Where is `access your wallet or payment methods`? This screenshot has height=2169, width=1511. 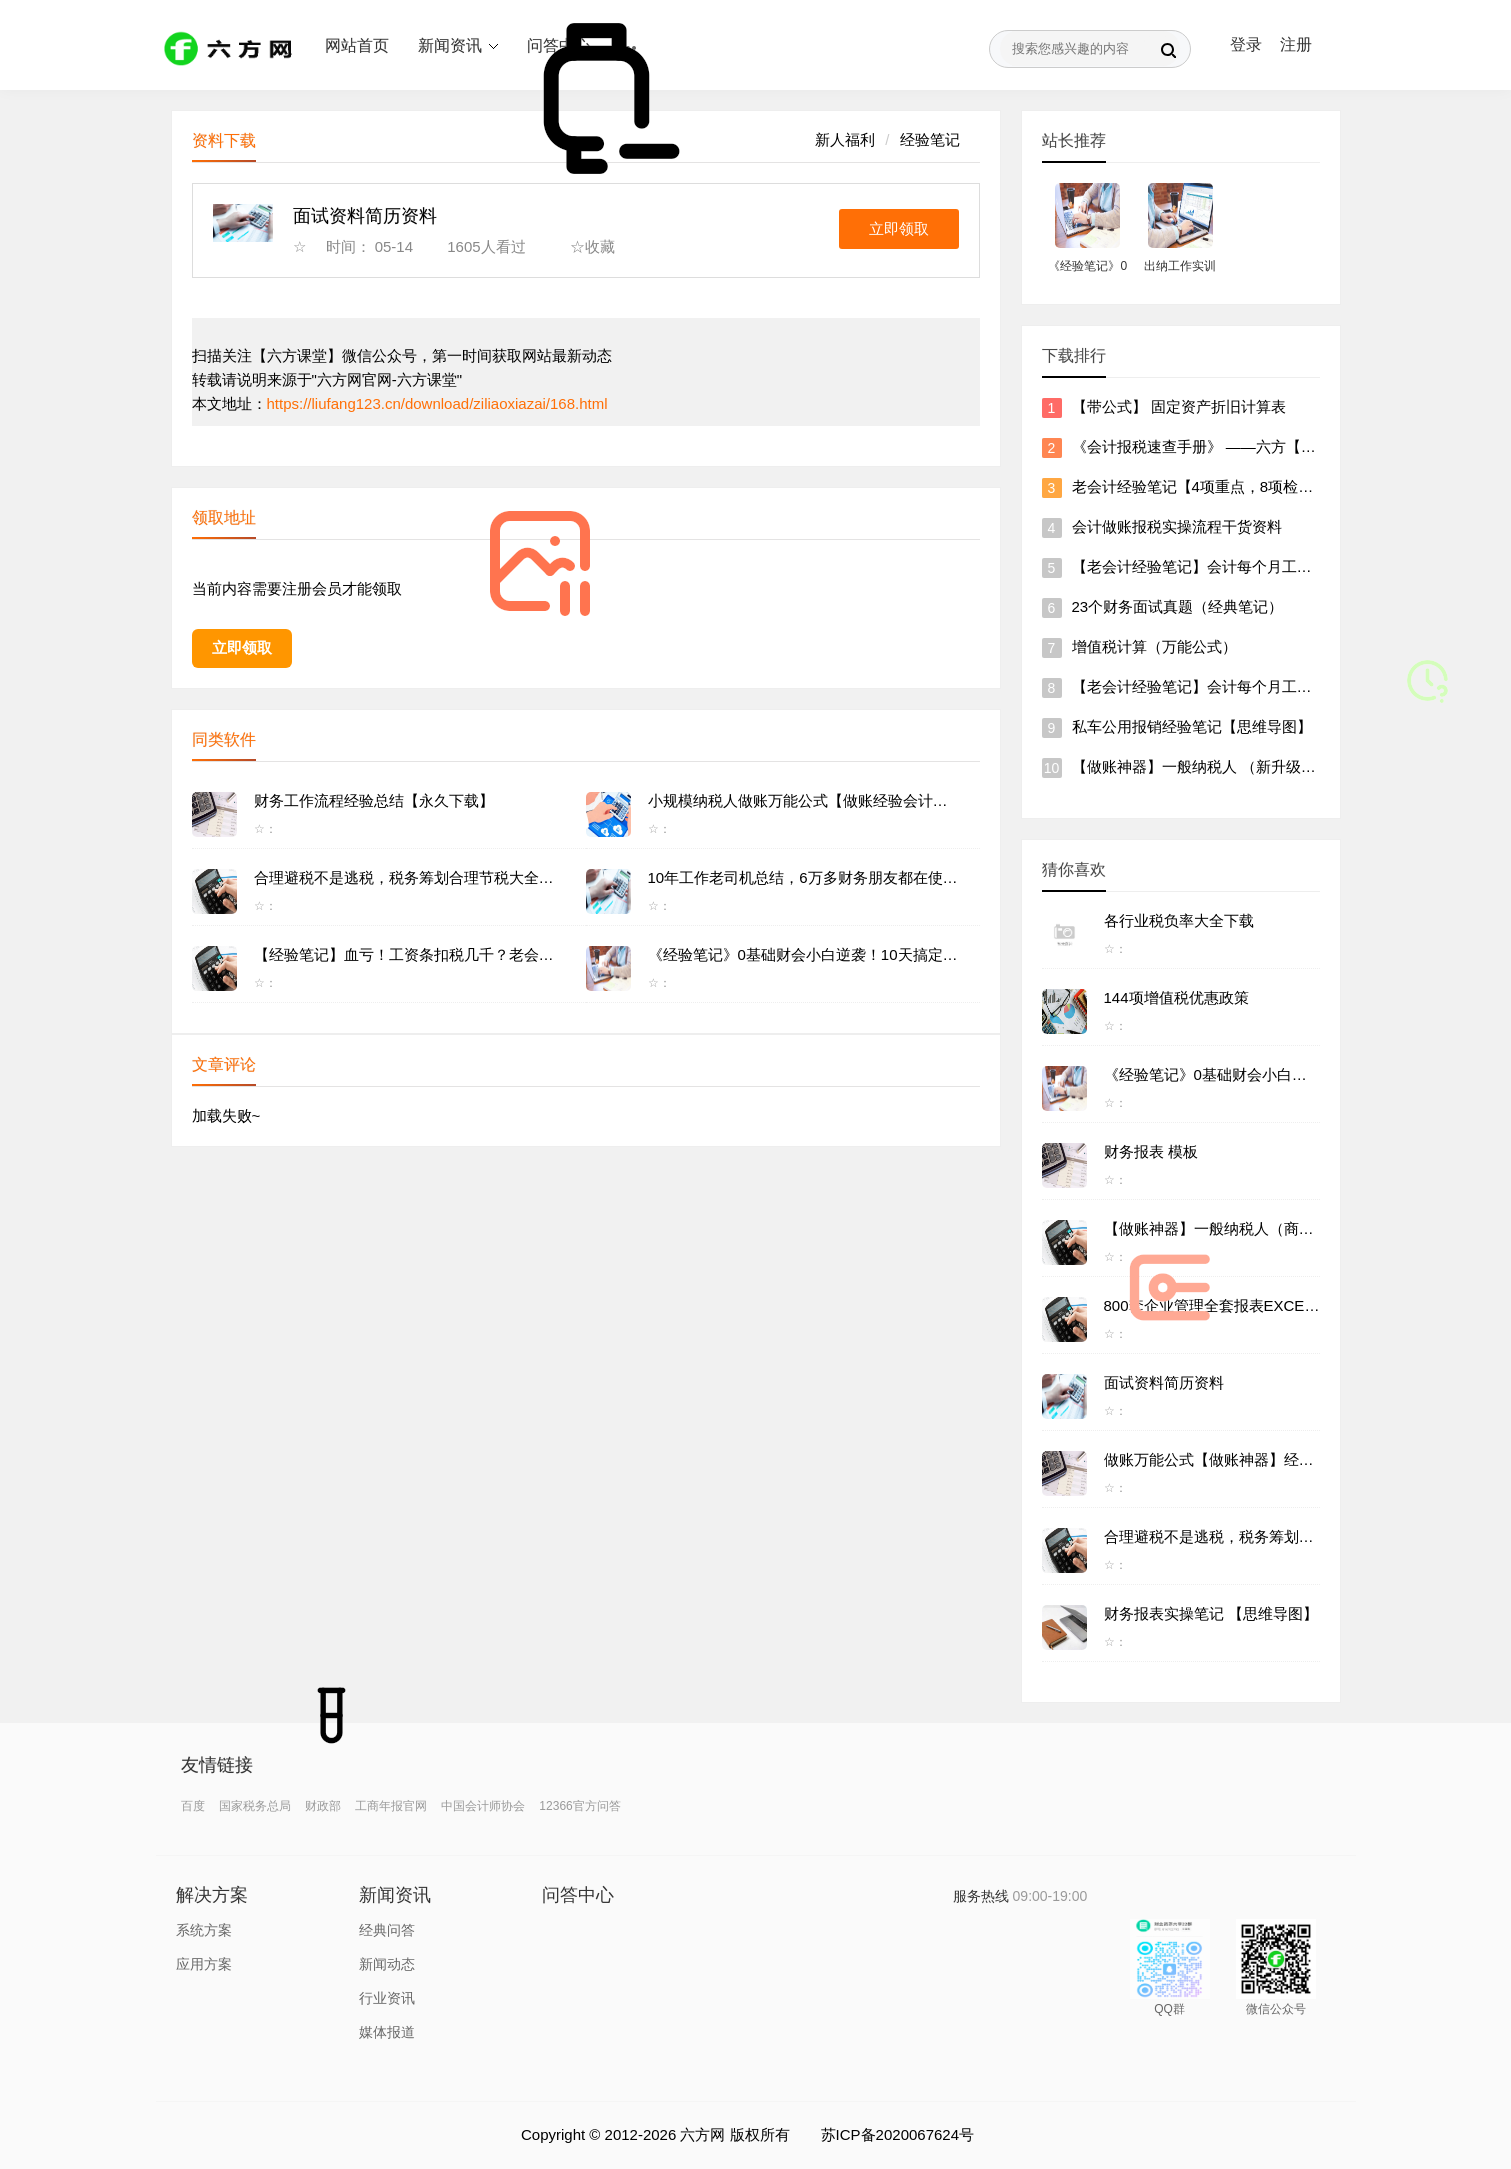 access your wallet or payment methods is located at coordinates (1167, 1287).